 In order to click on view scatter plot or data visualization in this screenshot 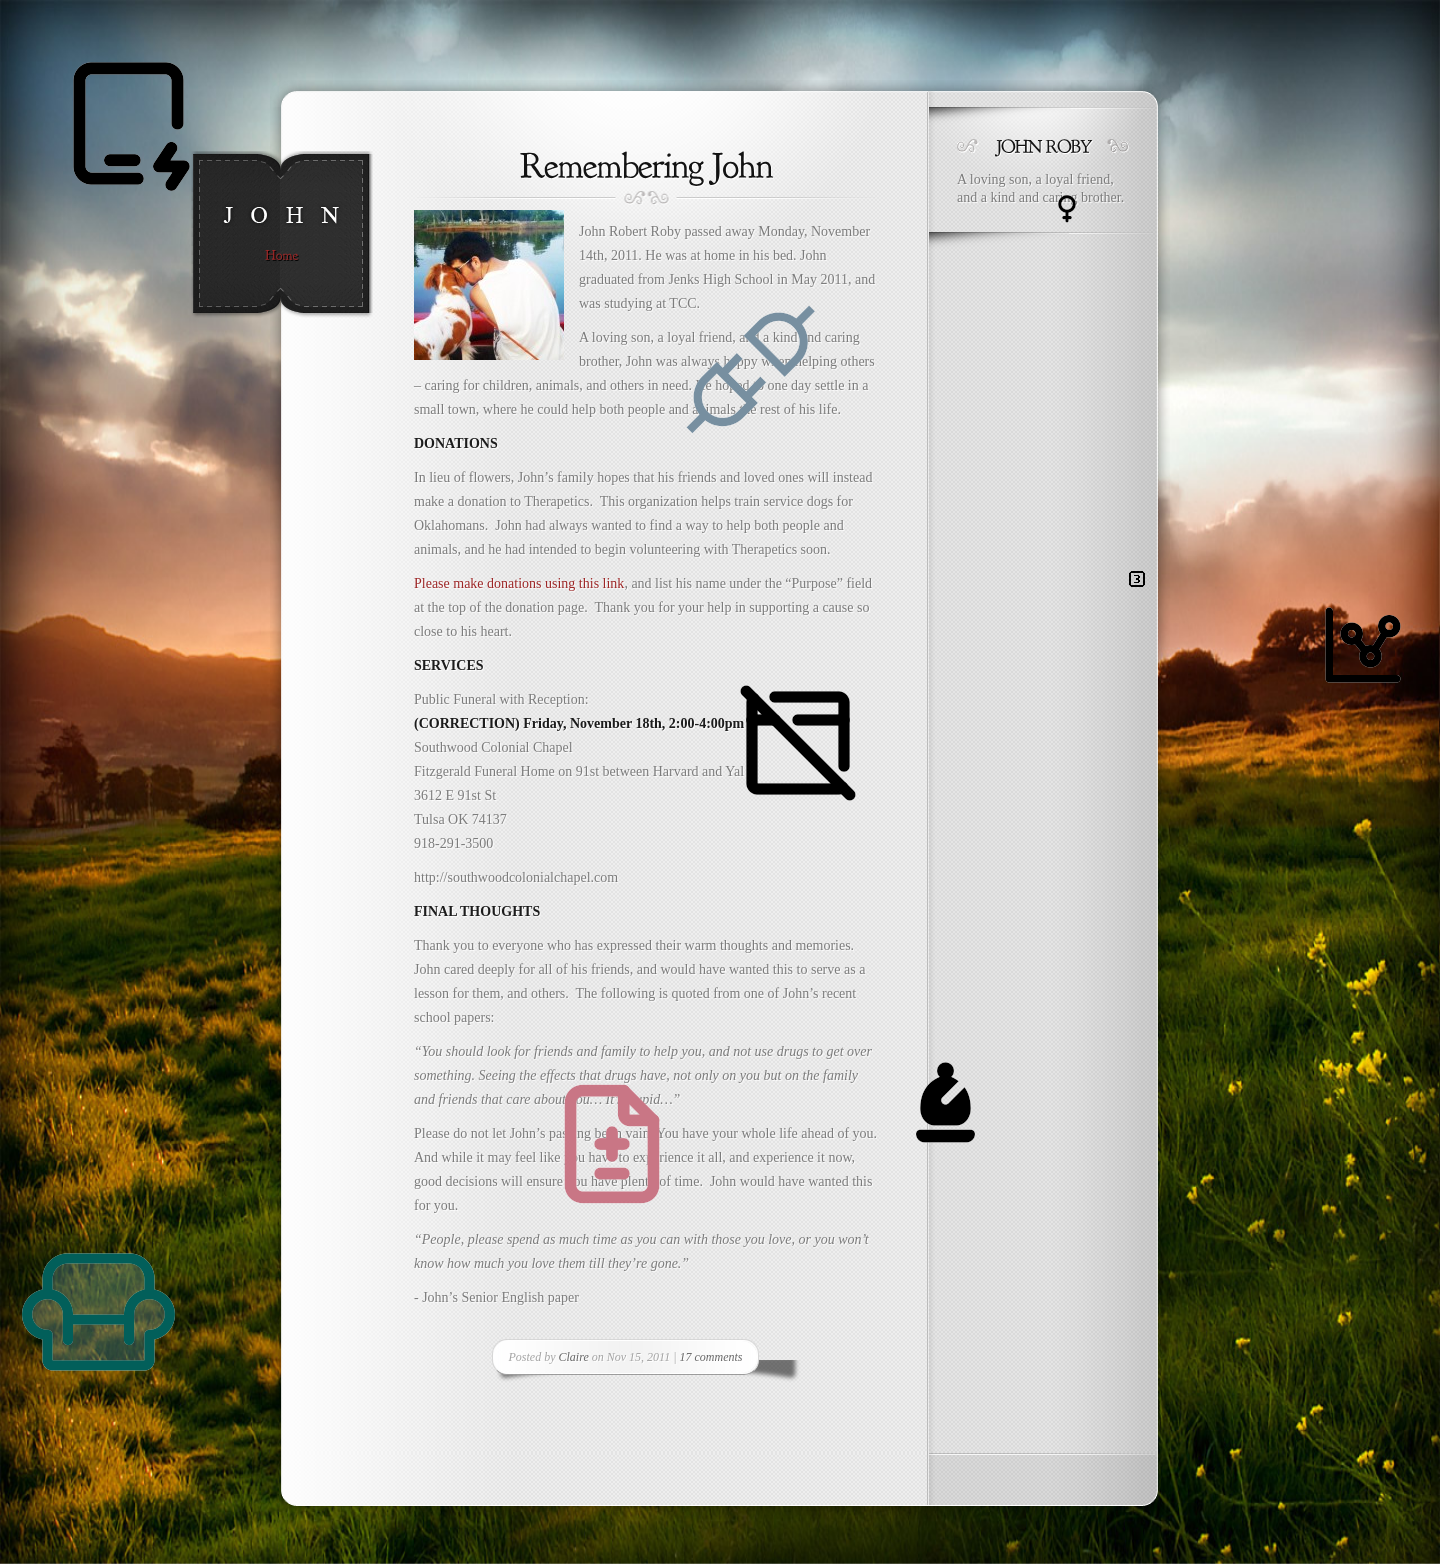, I will do `click(1363, 645)`.